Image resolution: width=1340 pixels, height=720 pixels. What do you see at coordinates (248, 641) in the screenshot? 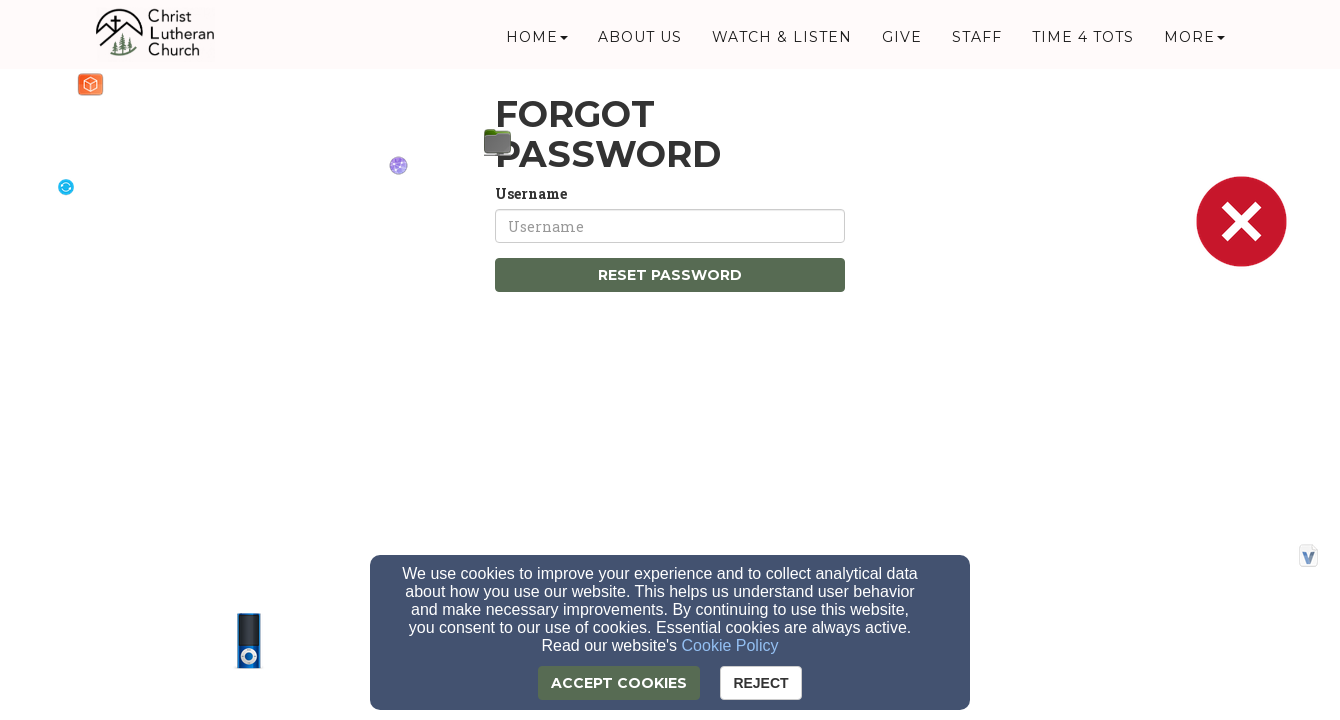
I see `iPod nano device connected` at bounding box center [248, 641].